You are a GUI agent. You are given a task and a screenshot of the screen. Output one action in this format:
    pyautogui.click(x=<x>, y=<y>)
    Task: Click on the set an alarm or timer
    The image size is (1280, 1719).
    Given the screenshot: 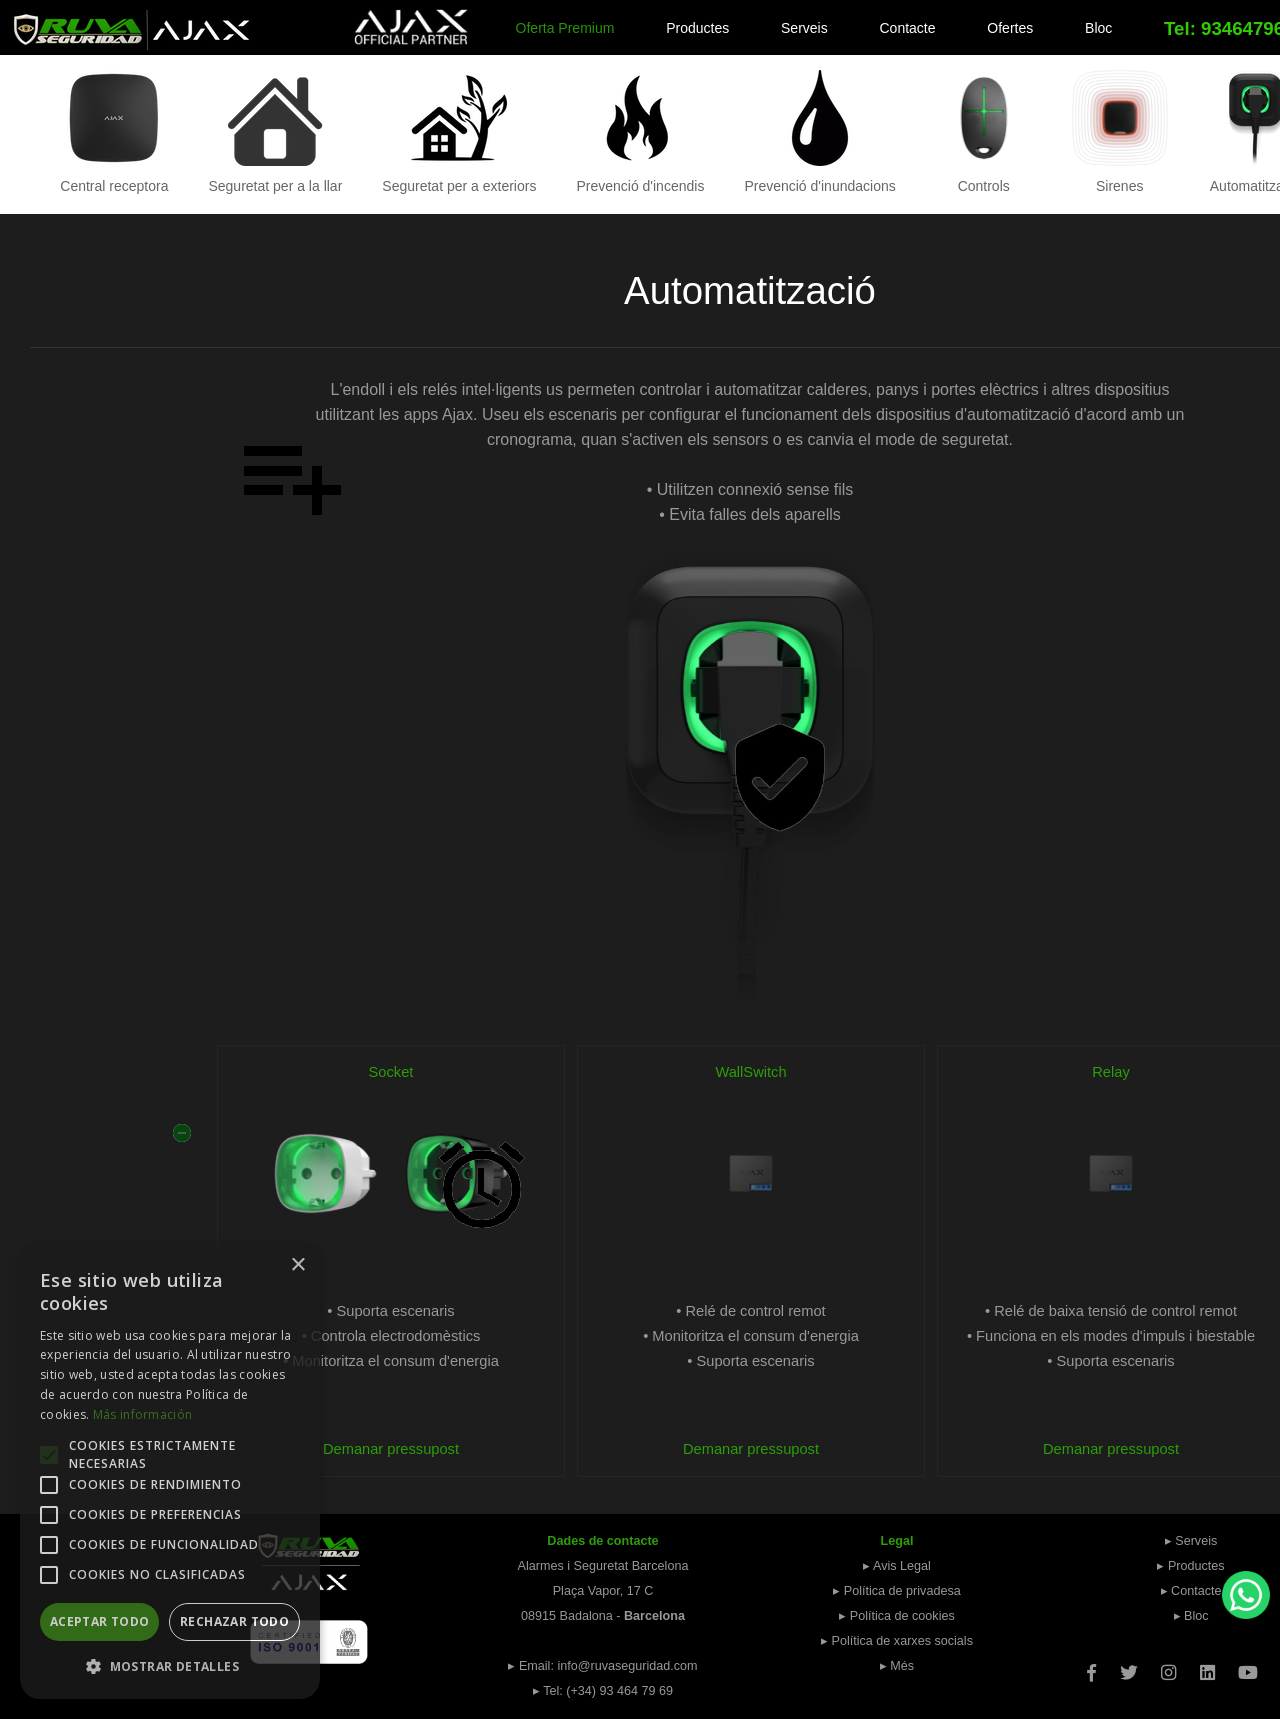 What is the action you would take?
    pyautogui.click(x=482, y=1185)
    